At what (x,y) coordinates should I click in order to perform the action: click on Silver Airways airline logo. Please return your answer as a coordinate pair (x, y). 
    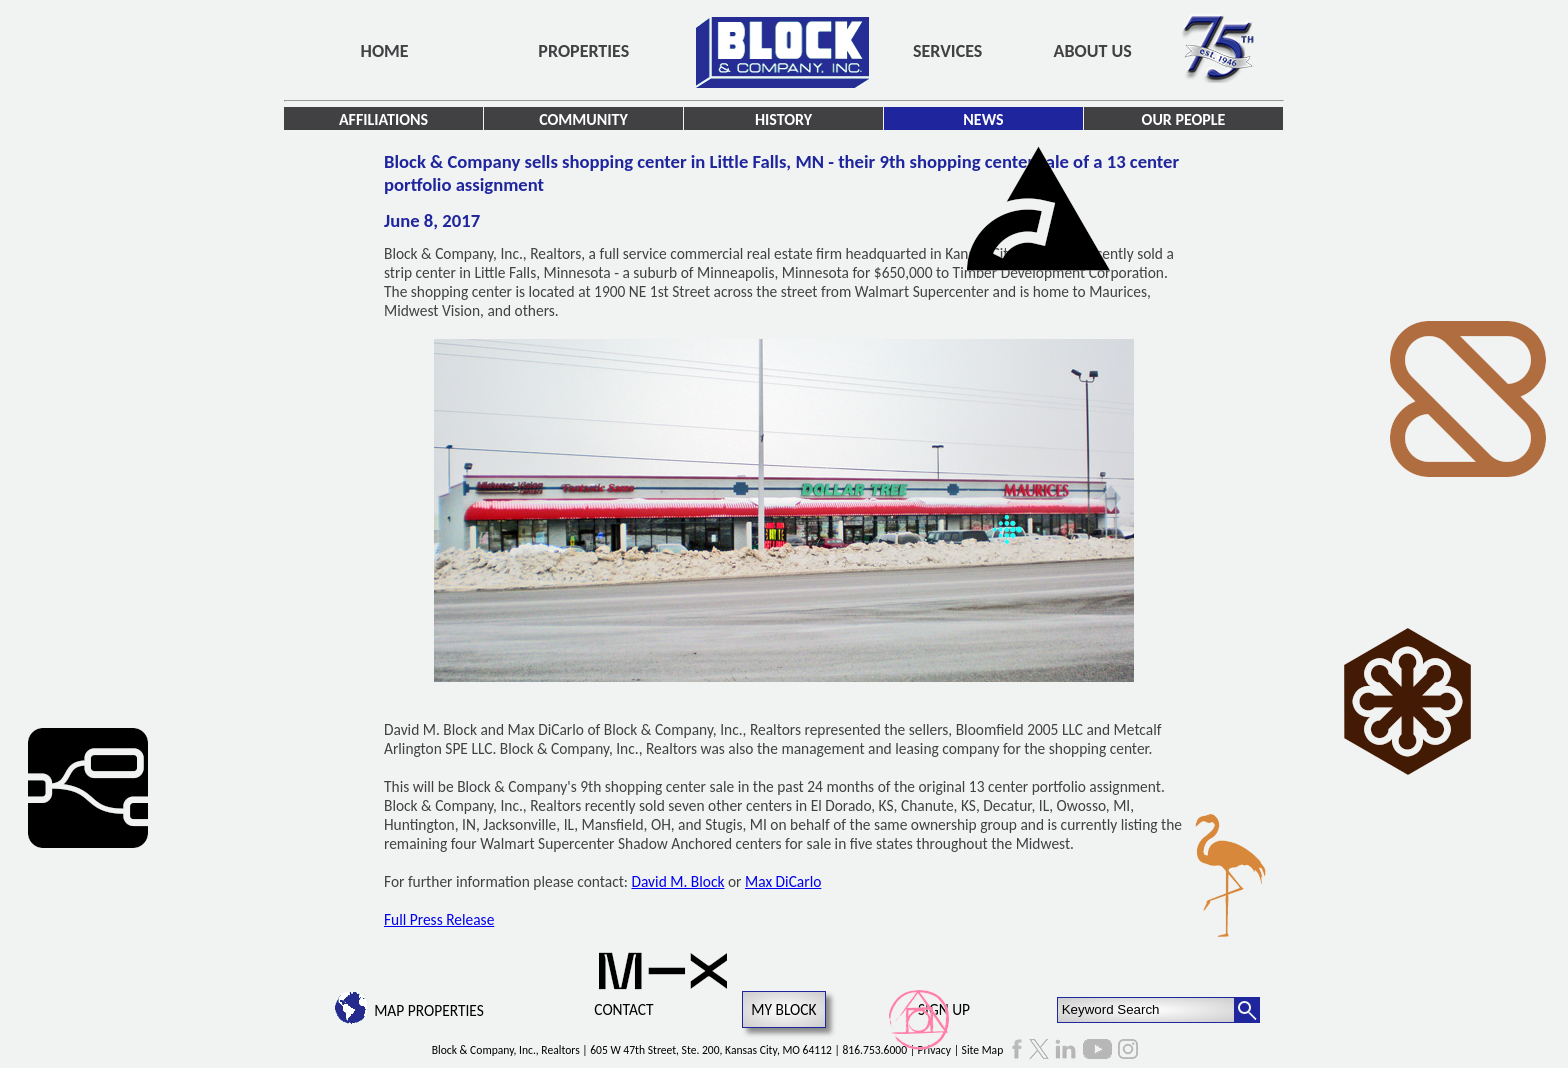
    Looking at the image, I should click on (1230, 875).